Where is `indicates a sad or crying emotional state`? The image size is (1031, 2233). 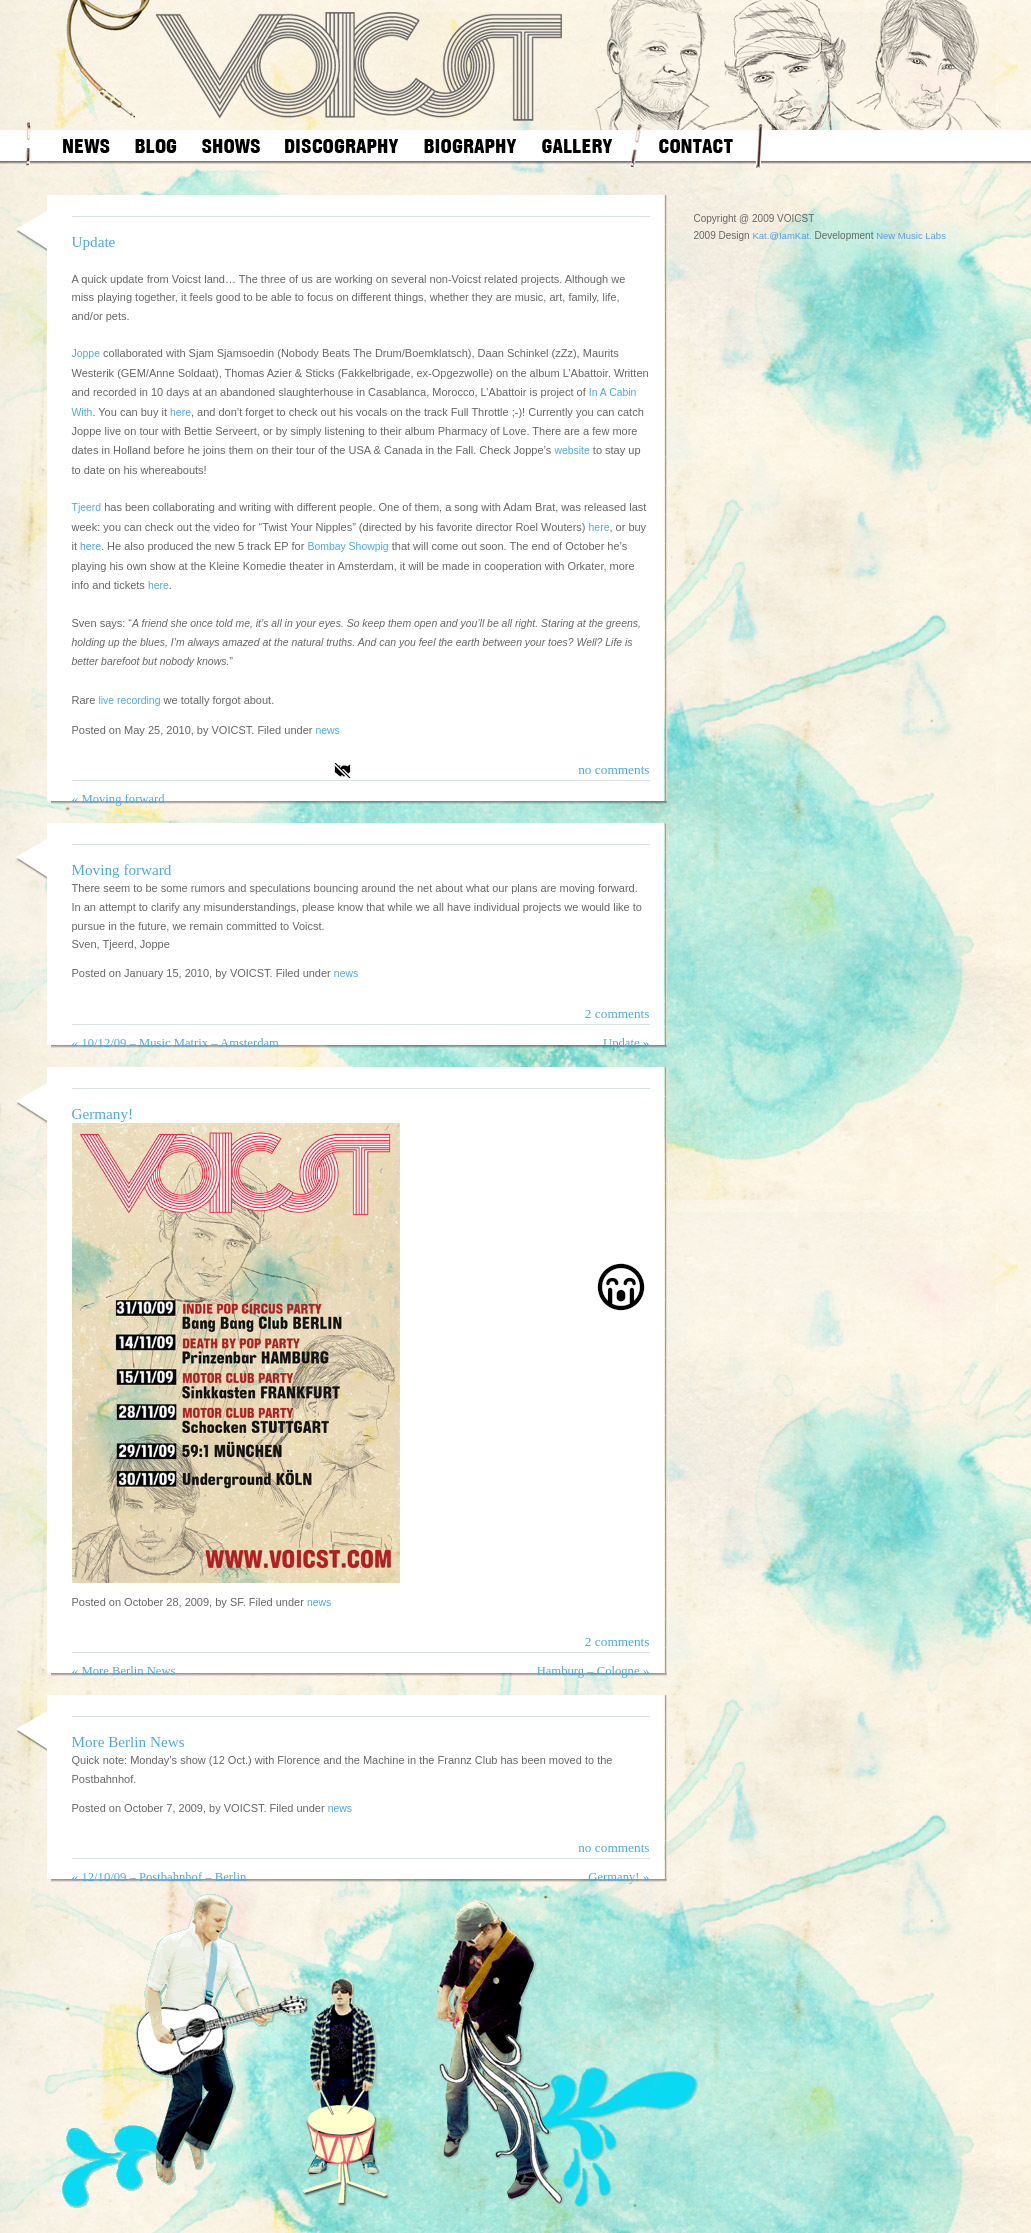 indicates a sad or crying emotional state is located at coordinates (621, 1287).